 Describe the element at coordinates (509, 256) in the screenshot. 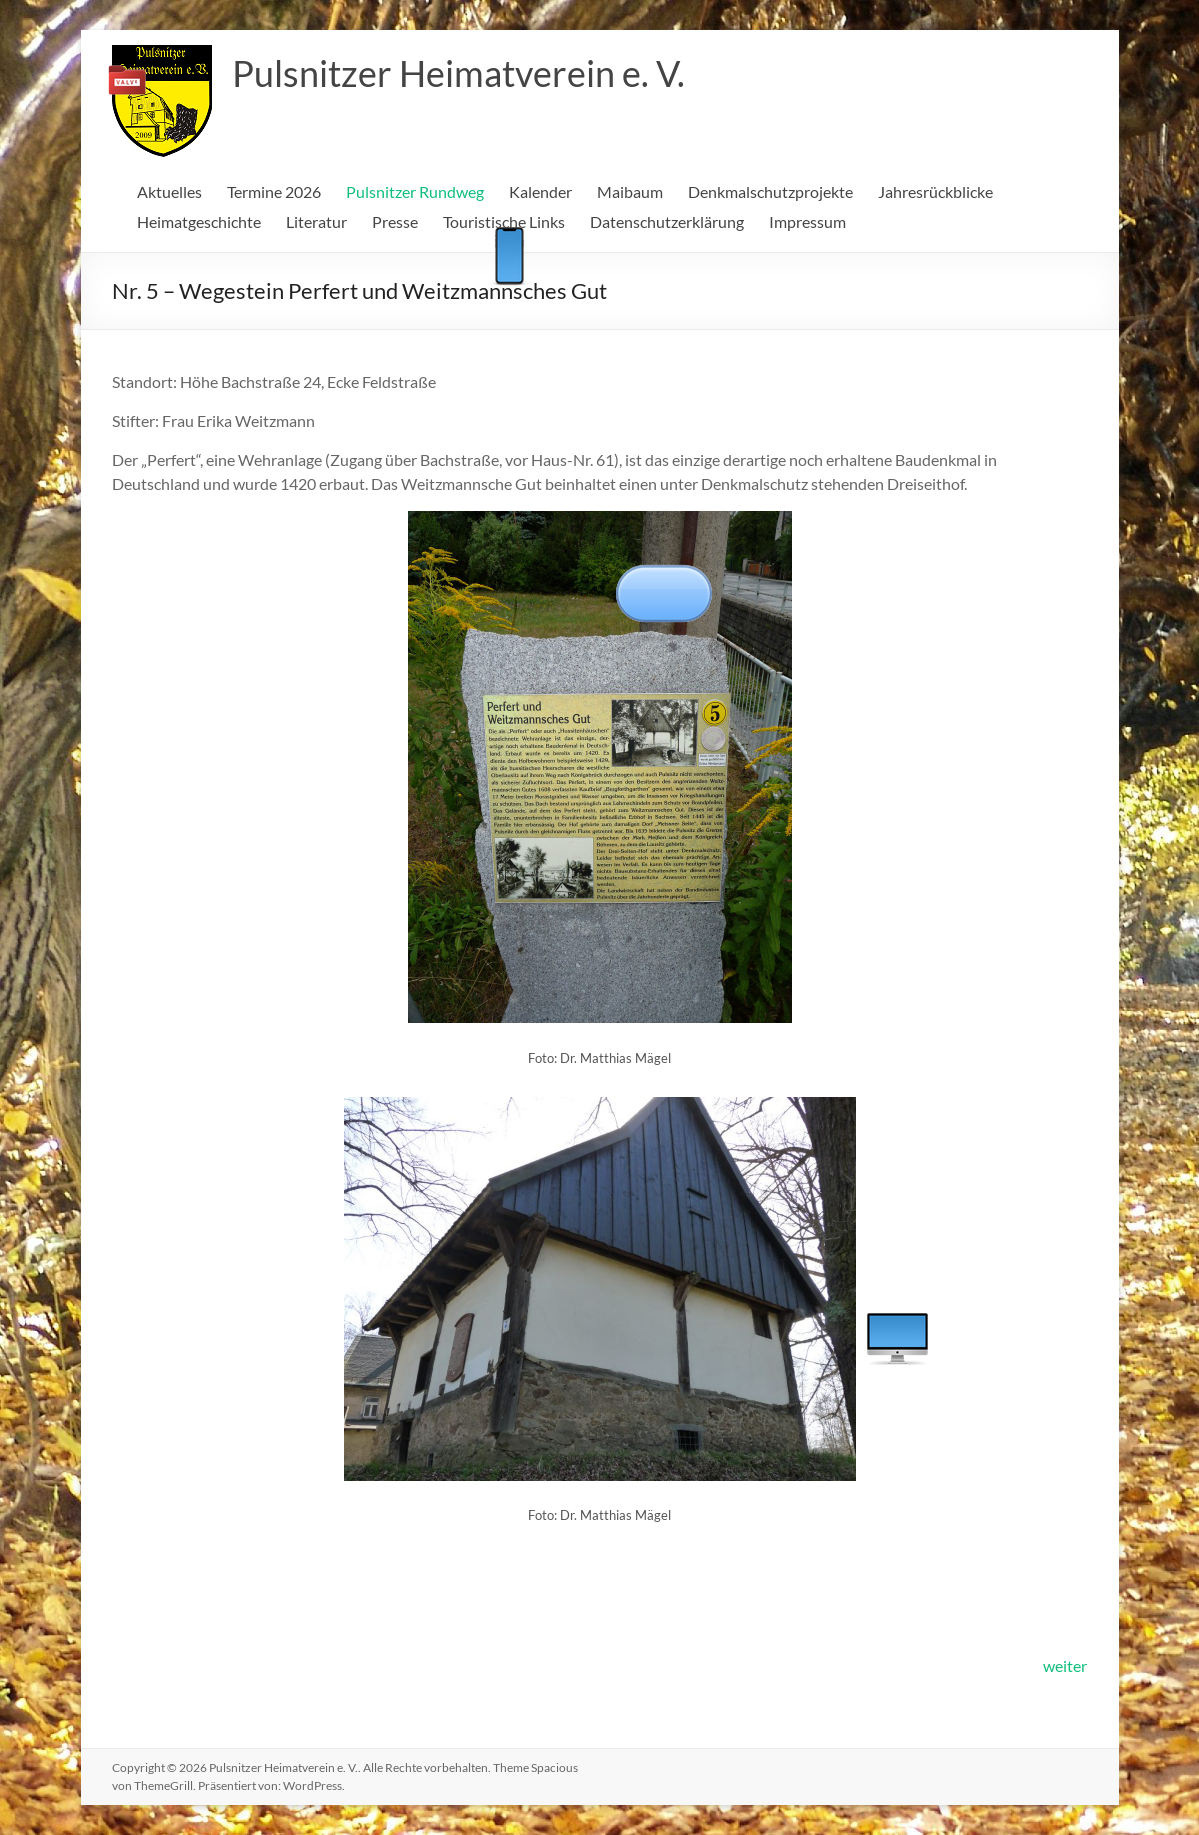

I see `iPhone XR device icon` at that location.